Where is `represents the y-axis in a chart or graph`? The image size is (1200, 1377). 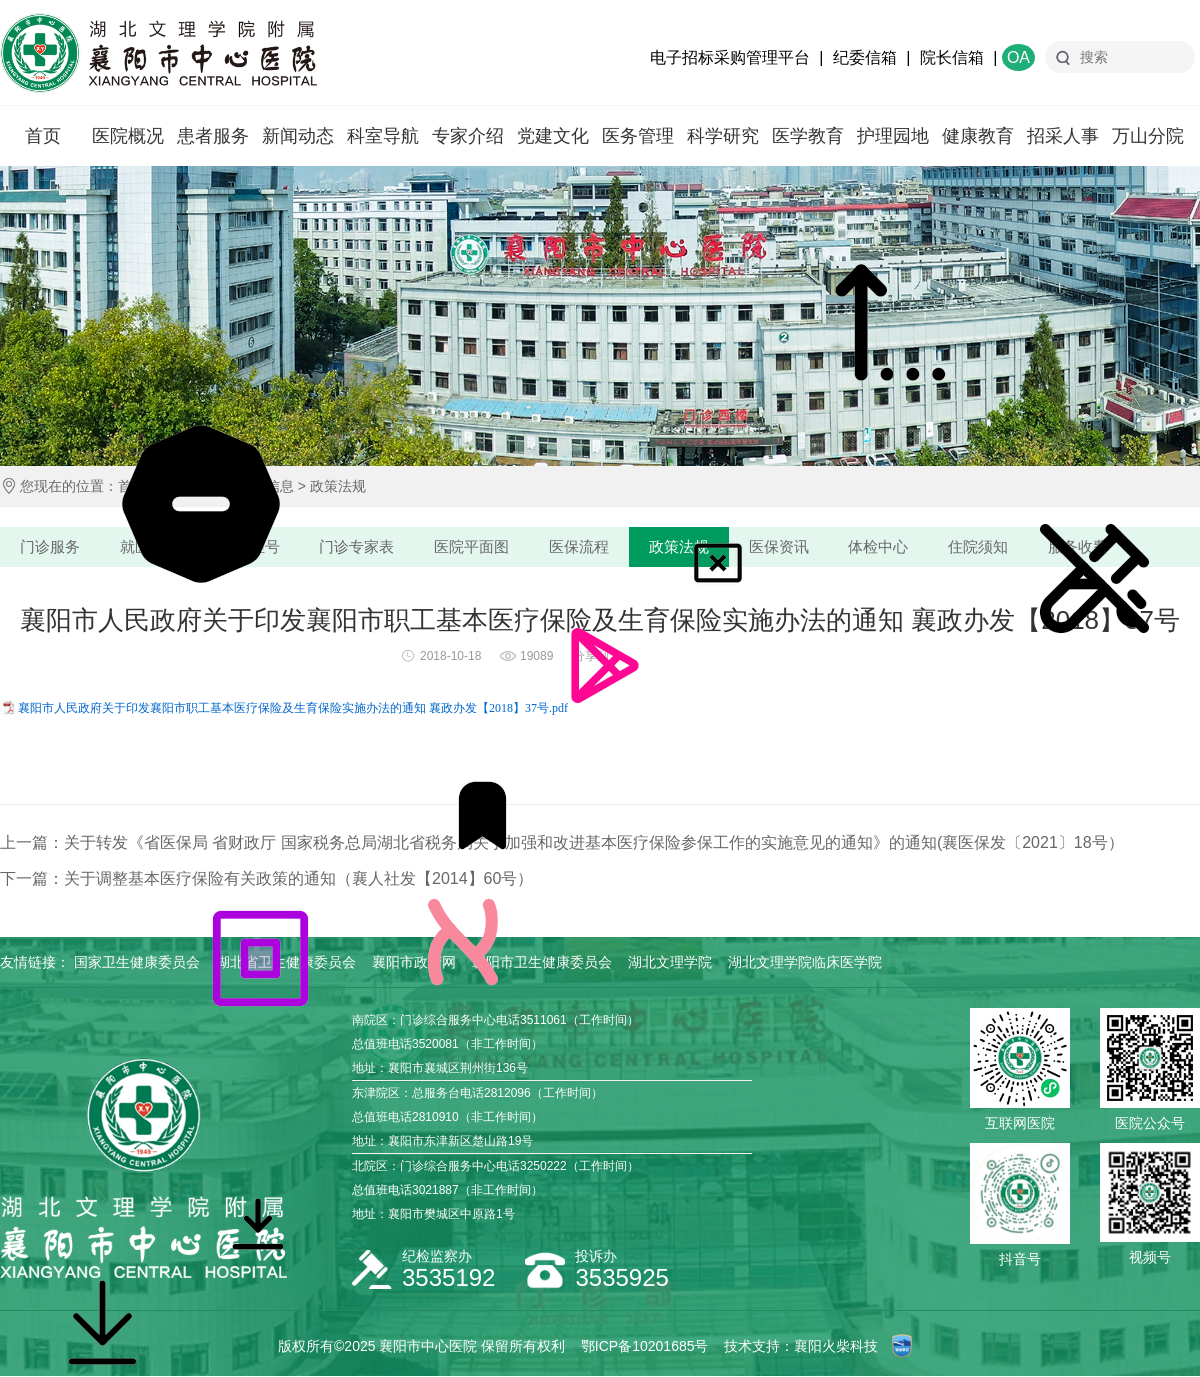 represents the y-axis in a chart or graph is located at coordinates (893, 322).